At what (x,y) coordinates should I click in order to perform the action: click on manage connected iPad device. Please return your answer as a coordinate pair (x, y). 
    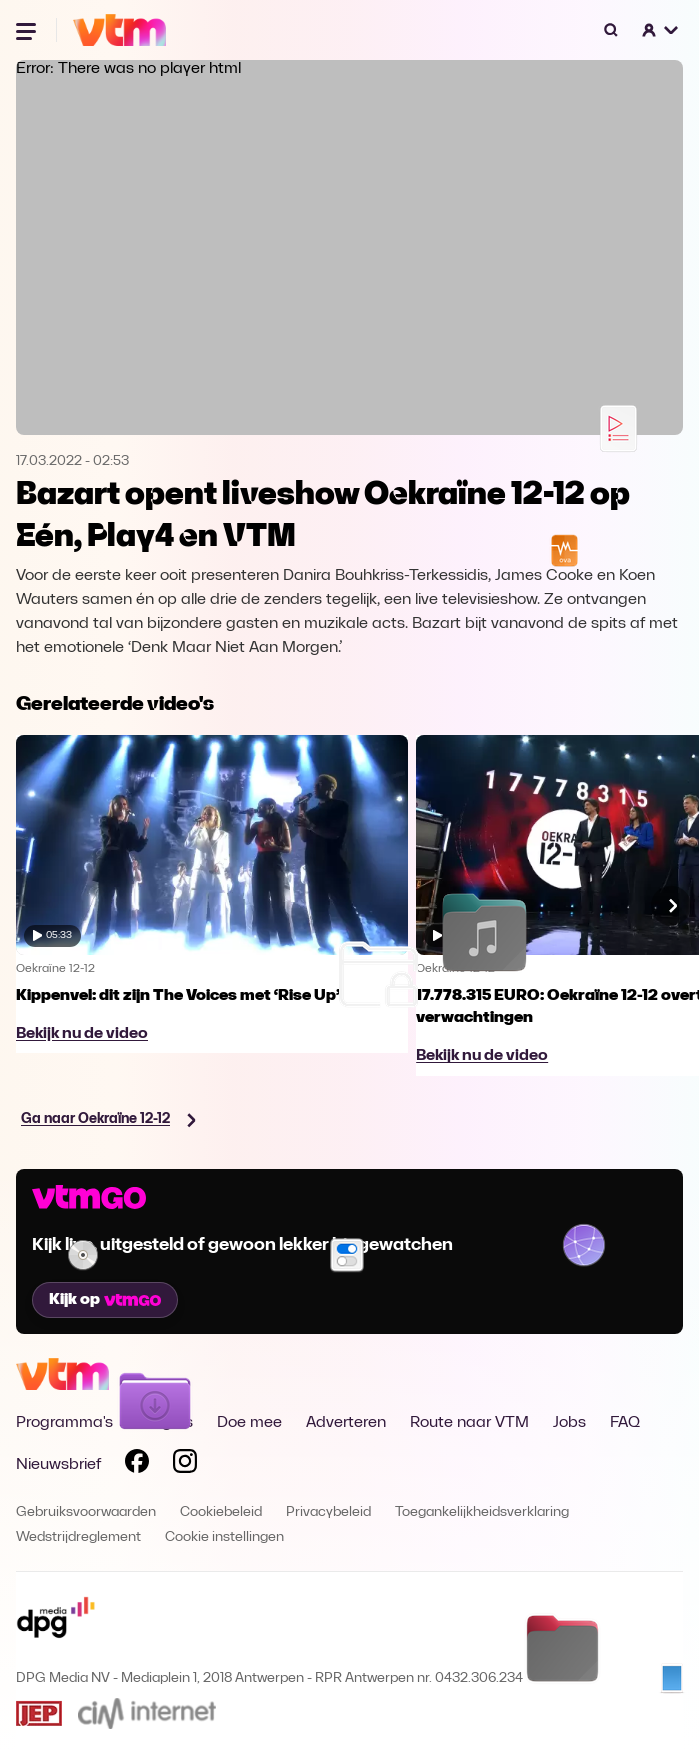
    Looking at the image, I should click on (672, 1678).